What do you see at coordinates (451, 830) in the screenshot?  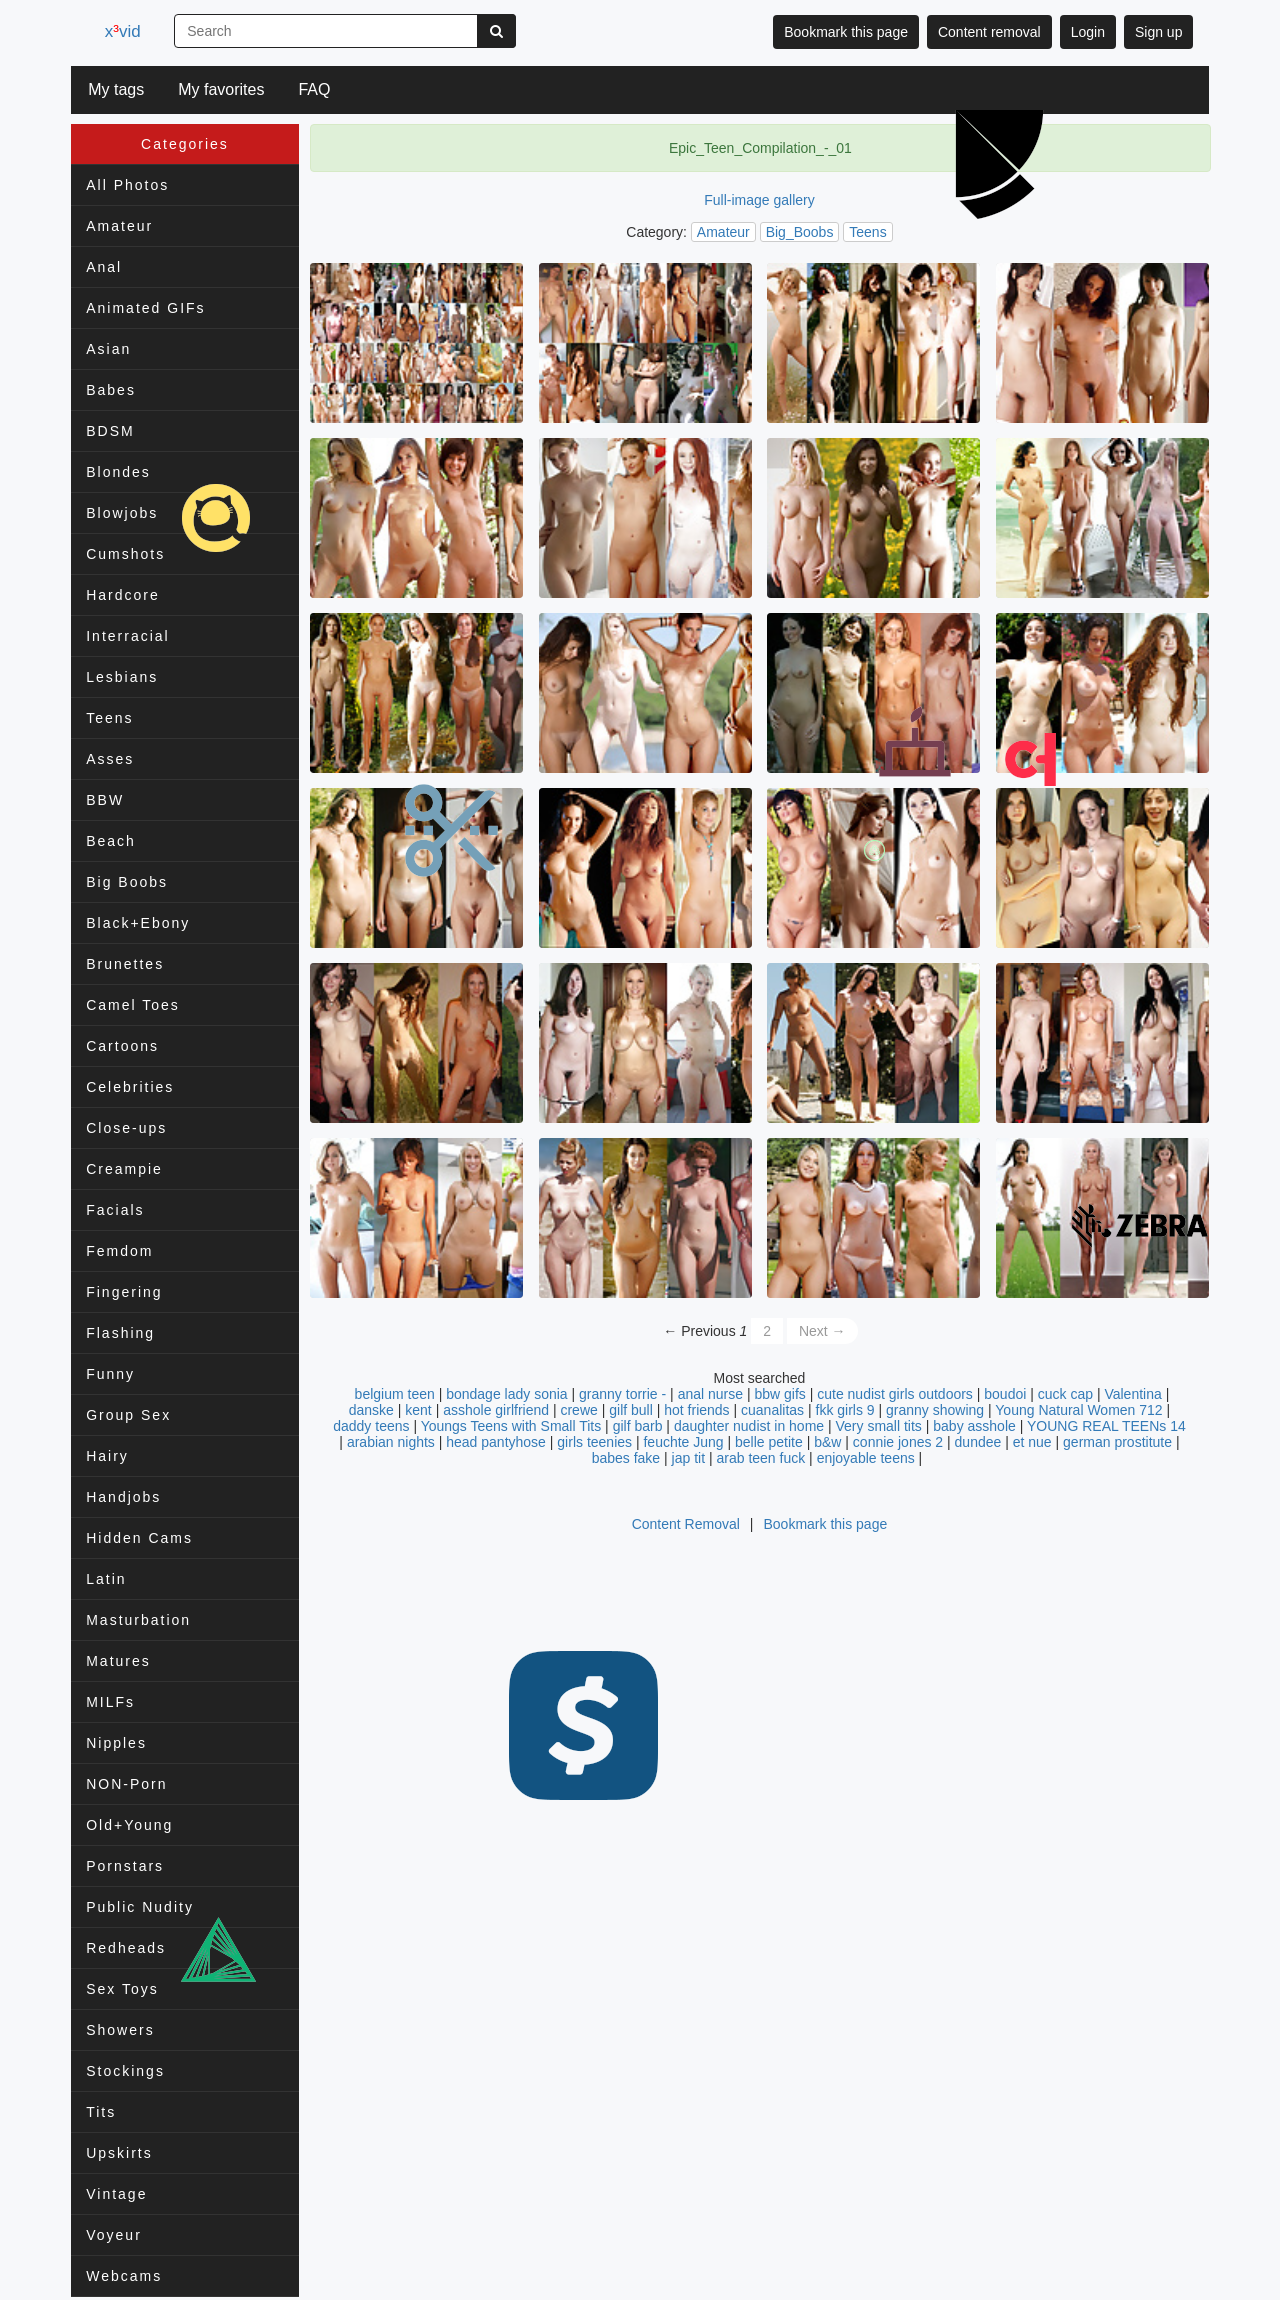 I see `cut selected content to clipboard` at bounding box center [451, 830].